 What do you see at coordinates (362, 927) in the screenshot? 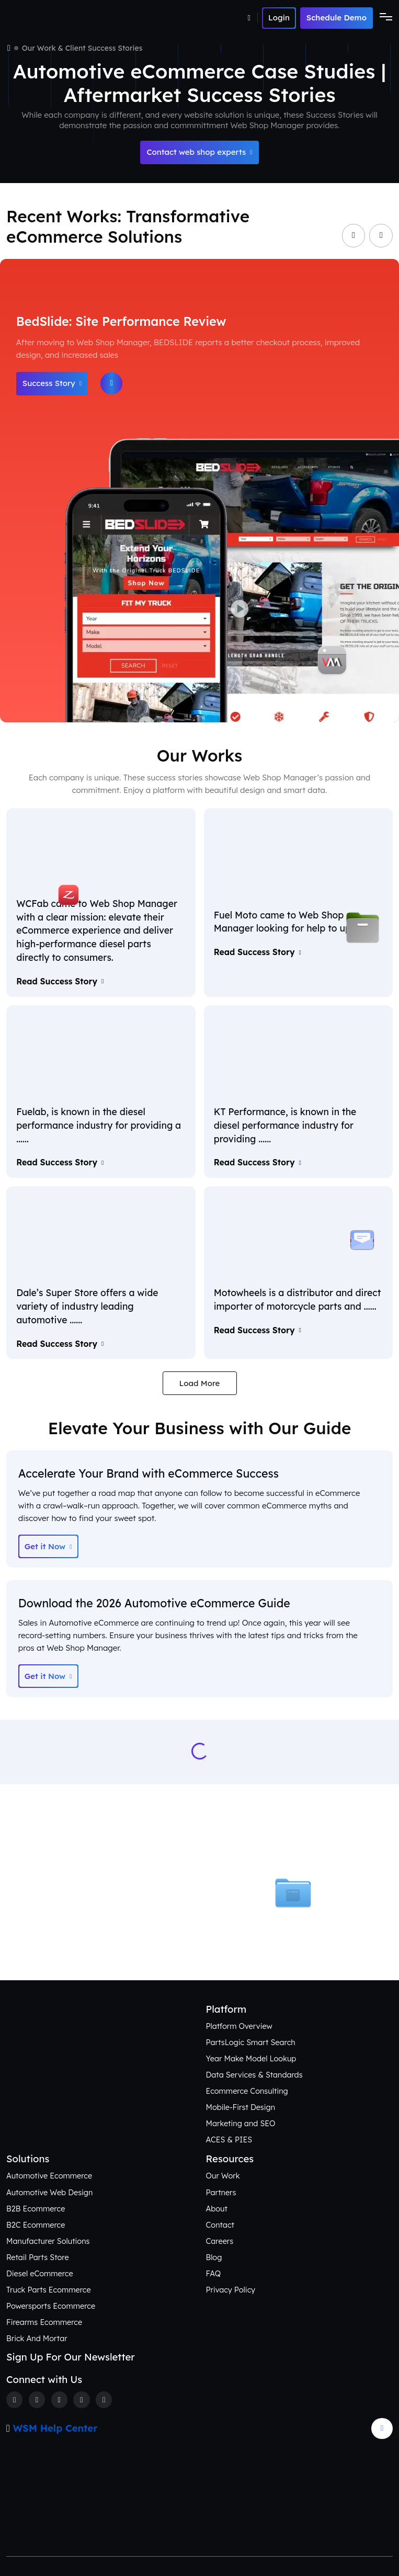
I see `open the file manager application` at bounding box center [362, 927].